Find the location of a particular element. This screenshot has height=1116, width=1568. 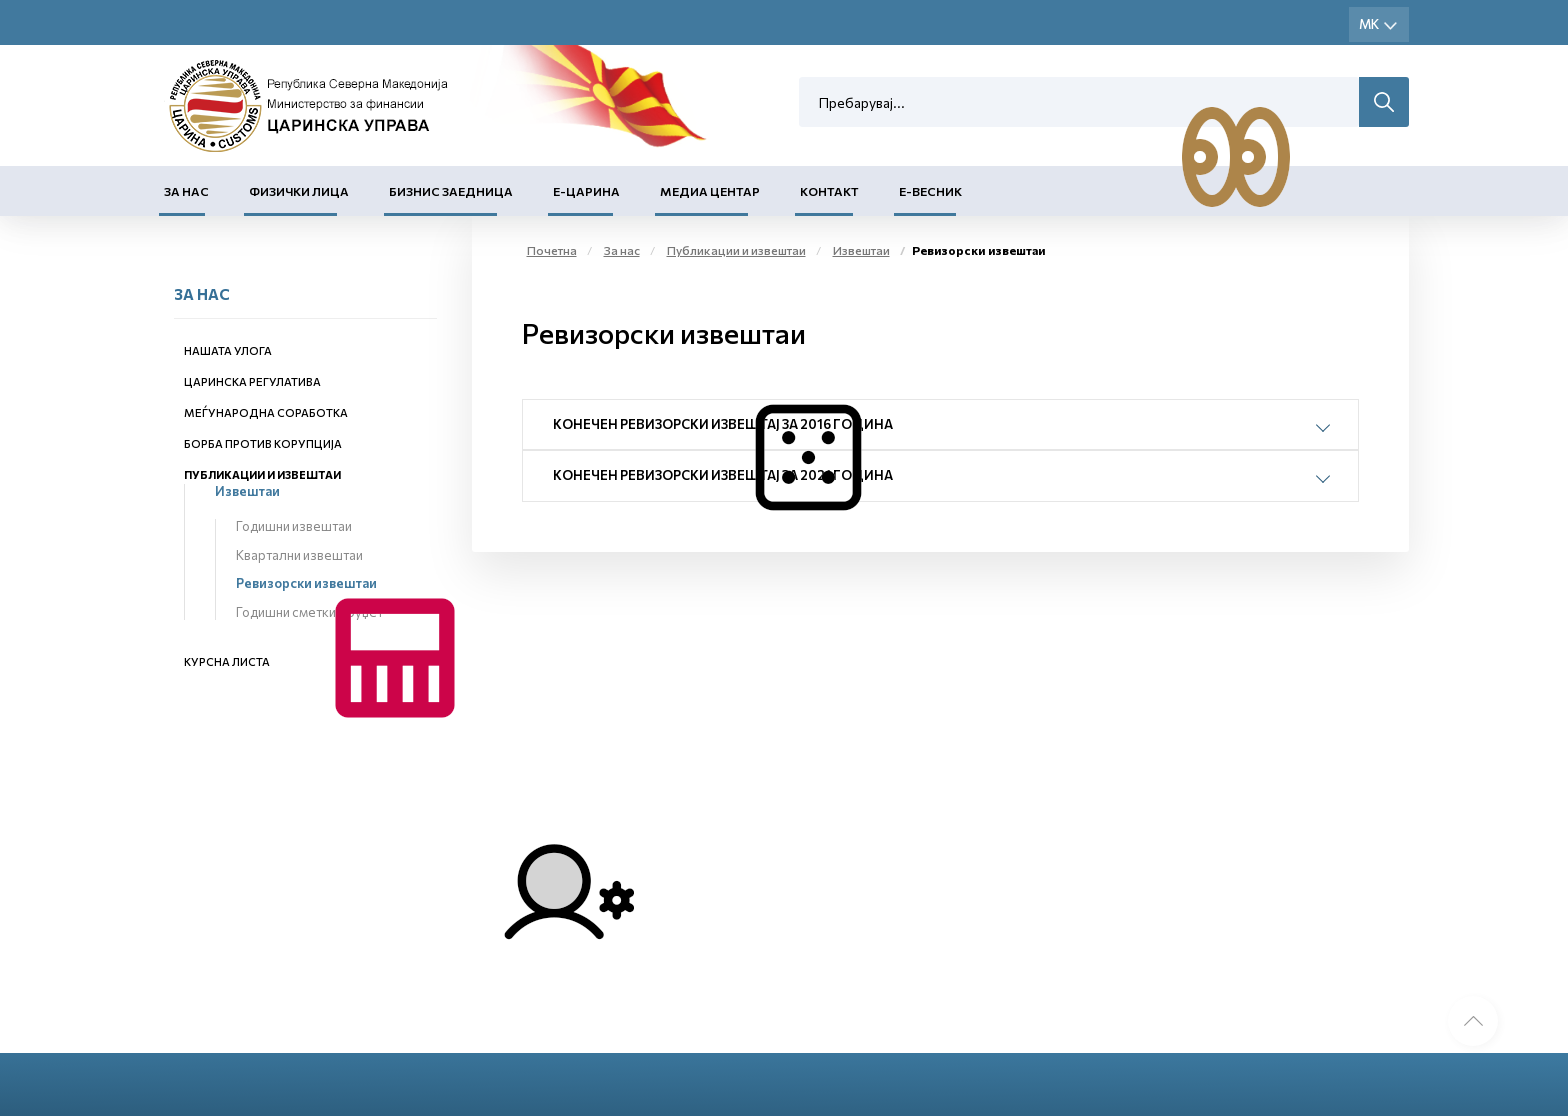

roll dice or generate random number is located at coordinates (808, 457).